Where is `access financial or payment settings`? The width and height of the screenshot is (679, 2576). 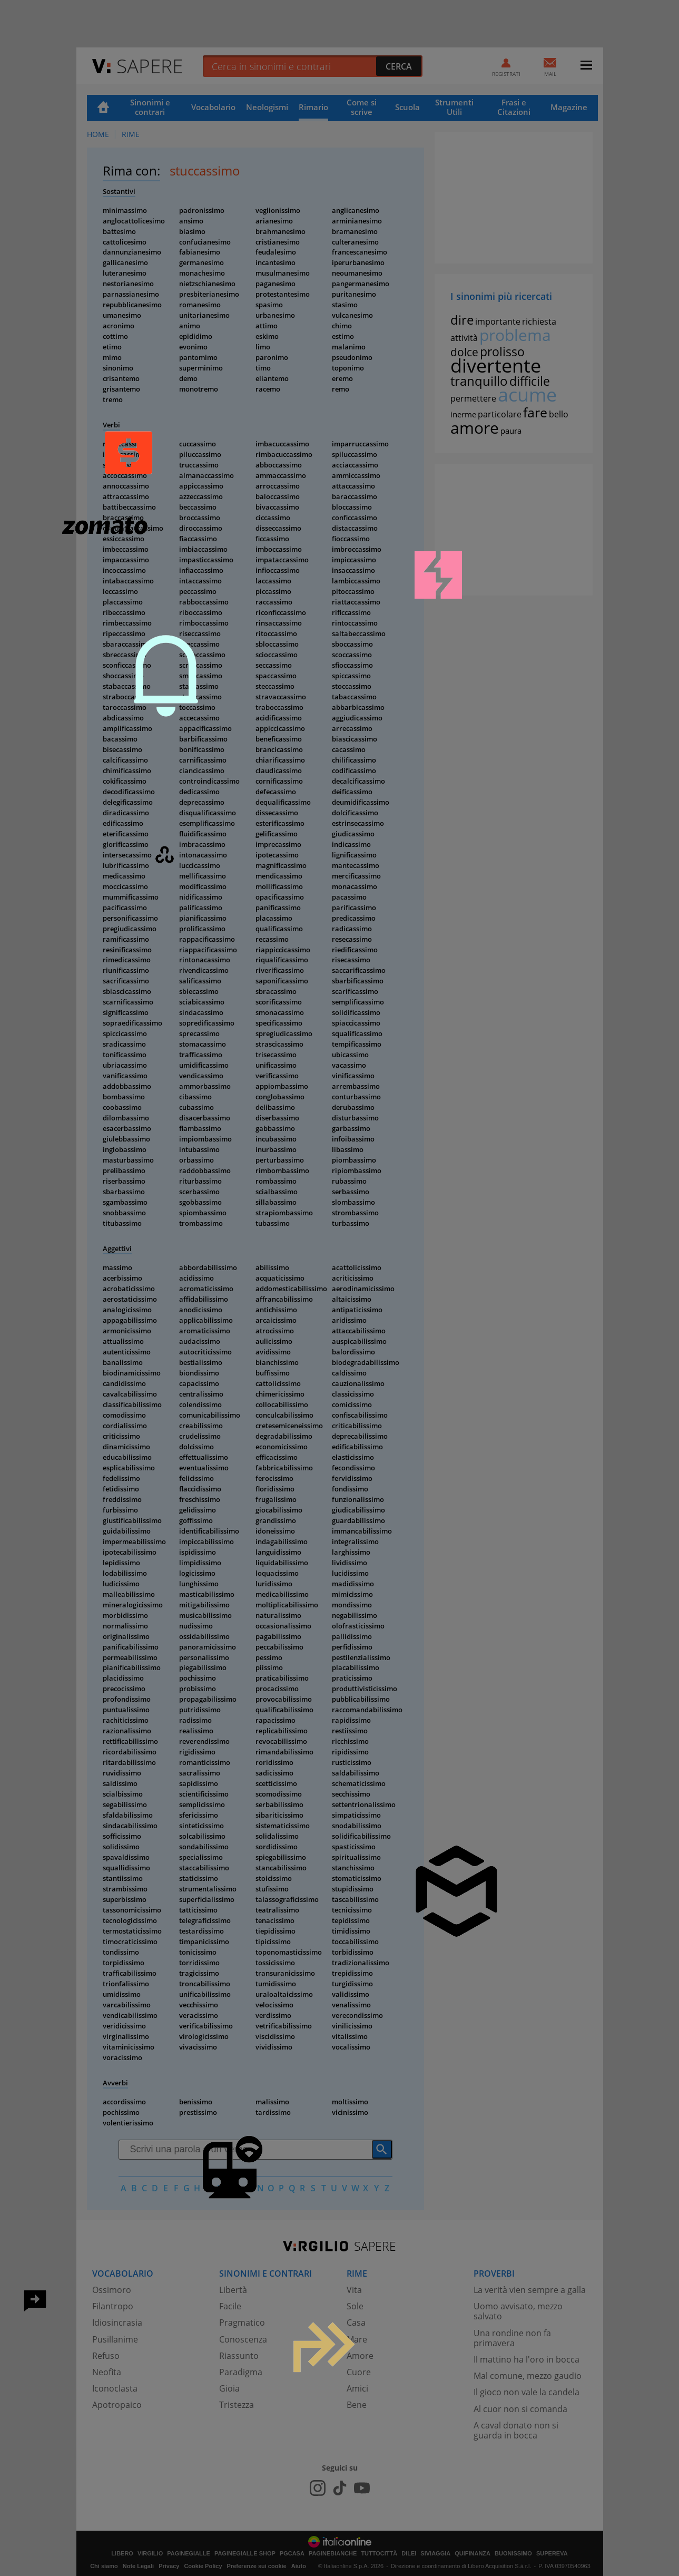
access financial or payment settings is located at coordinates (129, 453).